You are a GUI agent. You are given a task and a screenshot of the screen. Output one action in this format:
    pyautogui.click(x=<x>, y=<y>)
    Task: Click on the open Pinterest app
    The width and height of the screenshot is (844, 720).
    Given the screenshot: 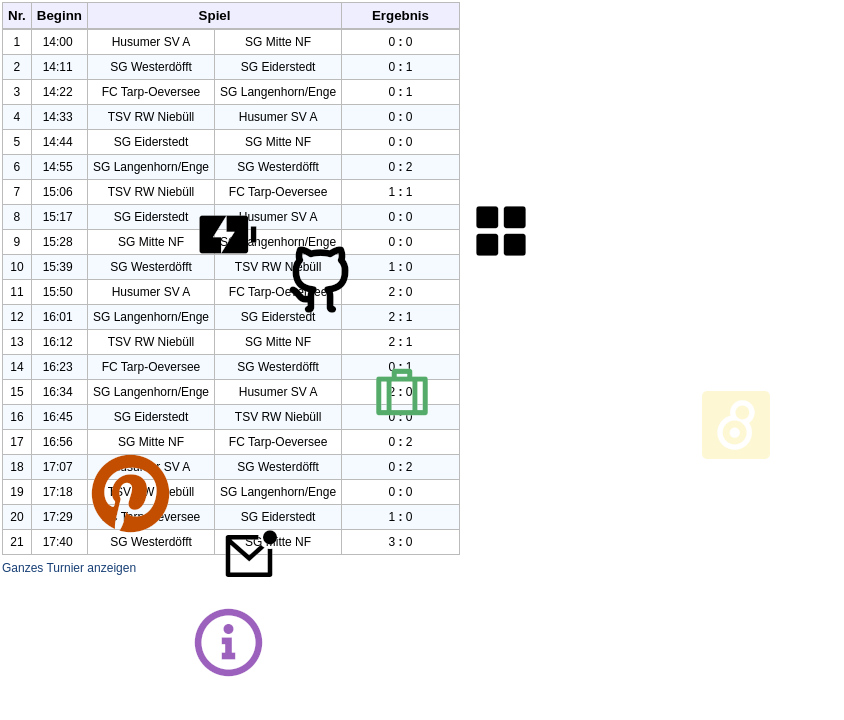 What is the action you would take?
    pyautogui.click(x=130, y=493)
    